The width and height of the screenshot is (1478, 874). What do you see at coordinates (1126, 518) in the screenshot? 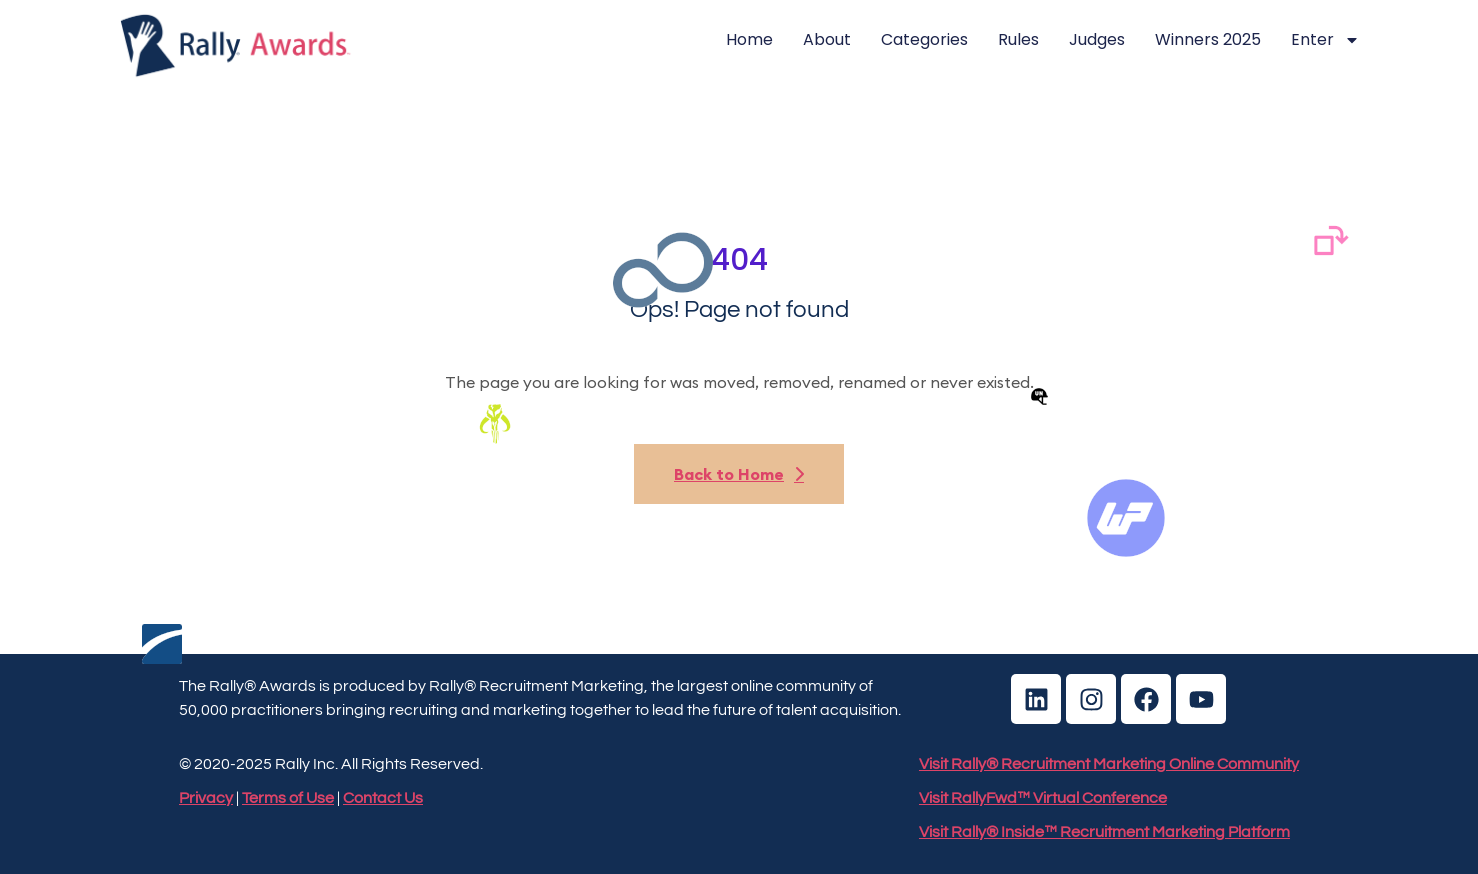
I see `rendact brand logo` at bounding box center [1126, 518].